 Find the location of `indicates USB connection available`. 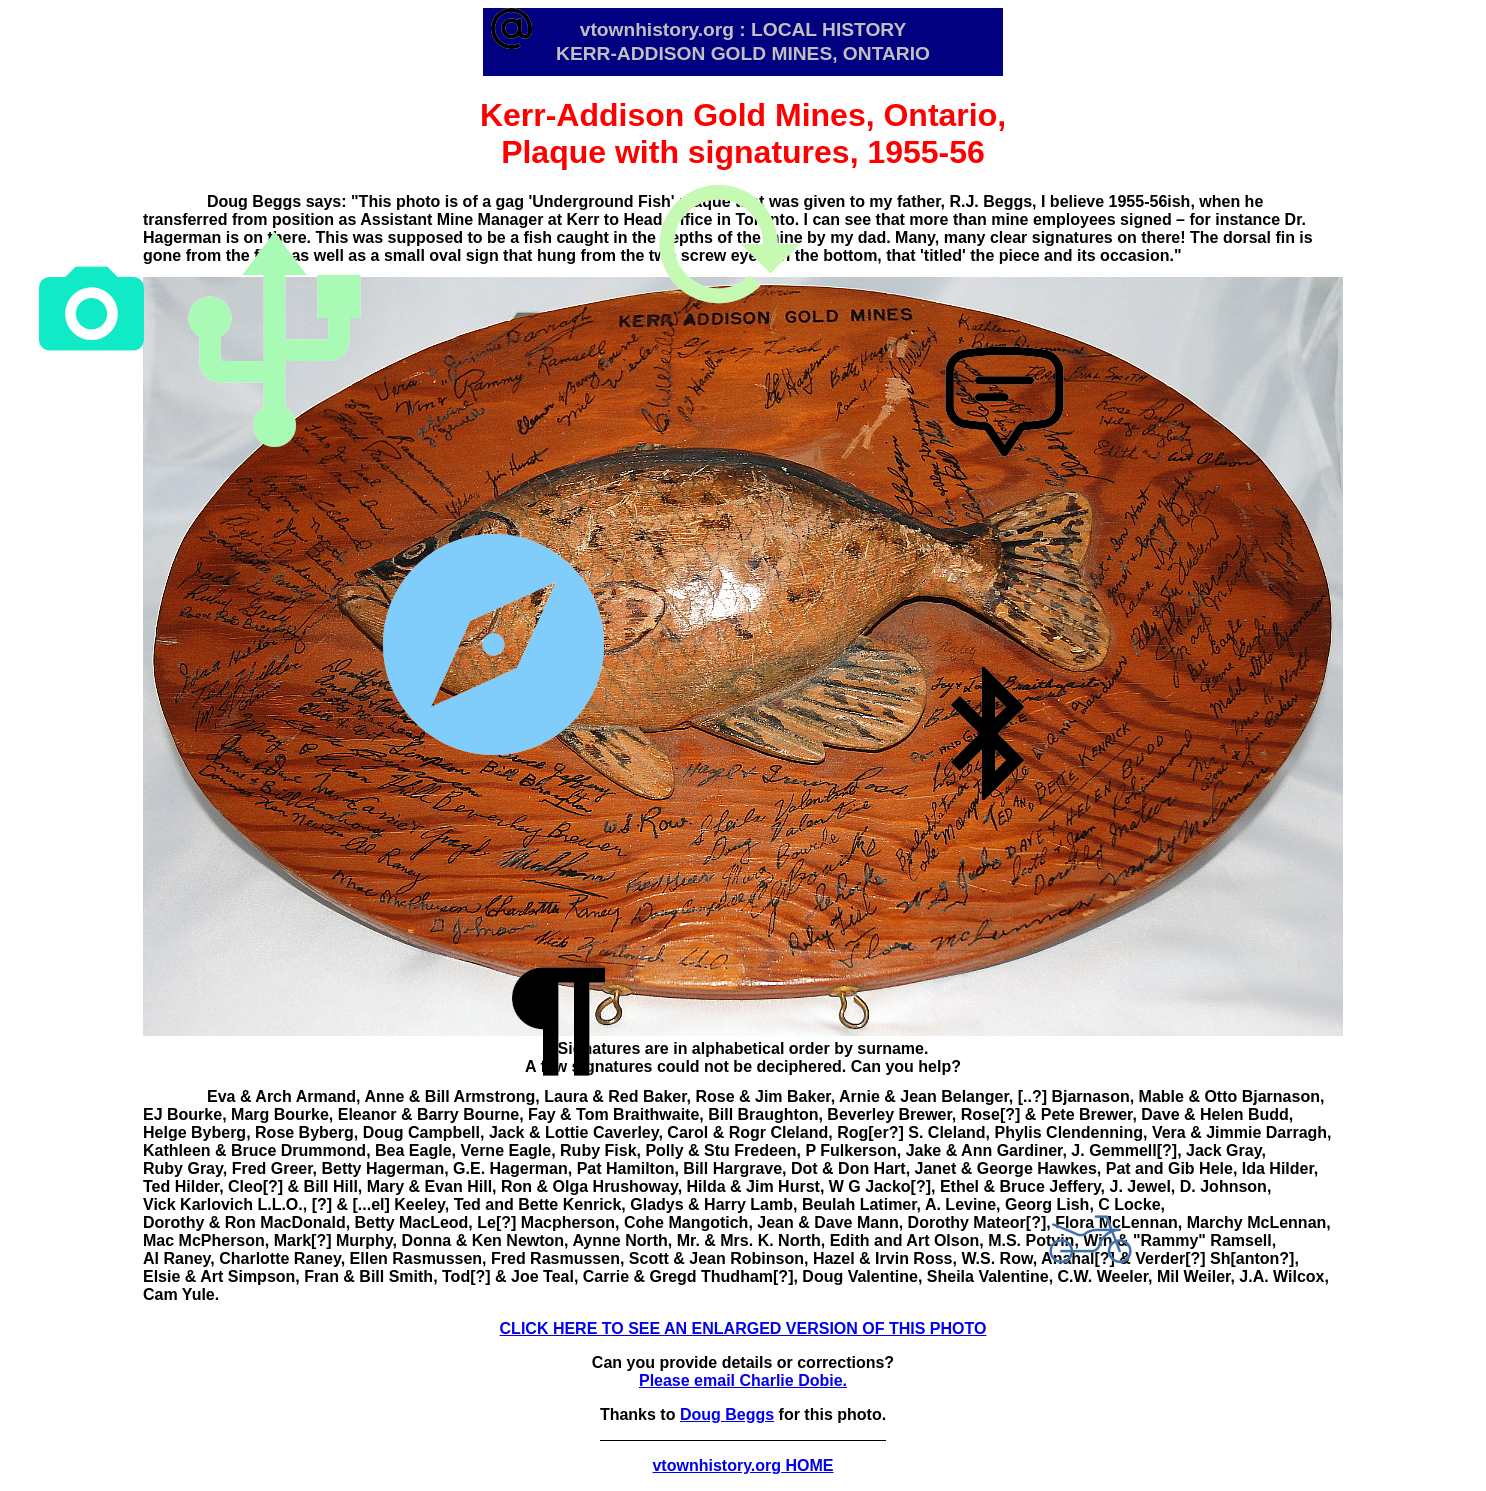

indicates USB connection available is located at coordinates (274, 339).